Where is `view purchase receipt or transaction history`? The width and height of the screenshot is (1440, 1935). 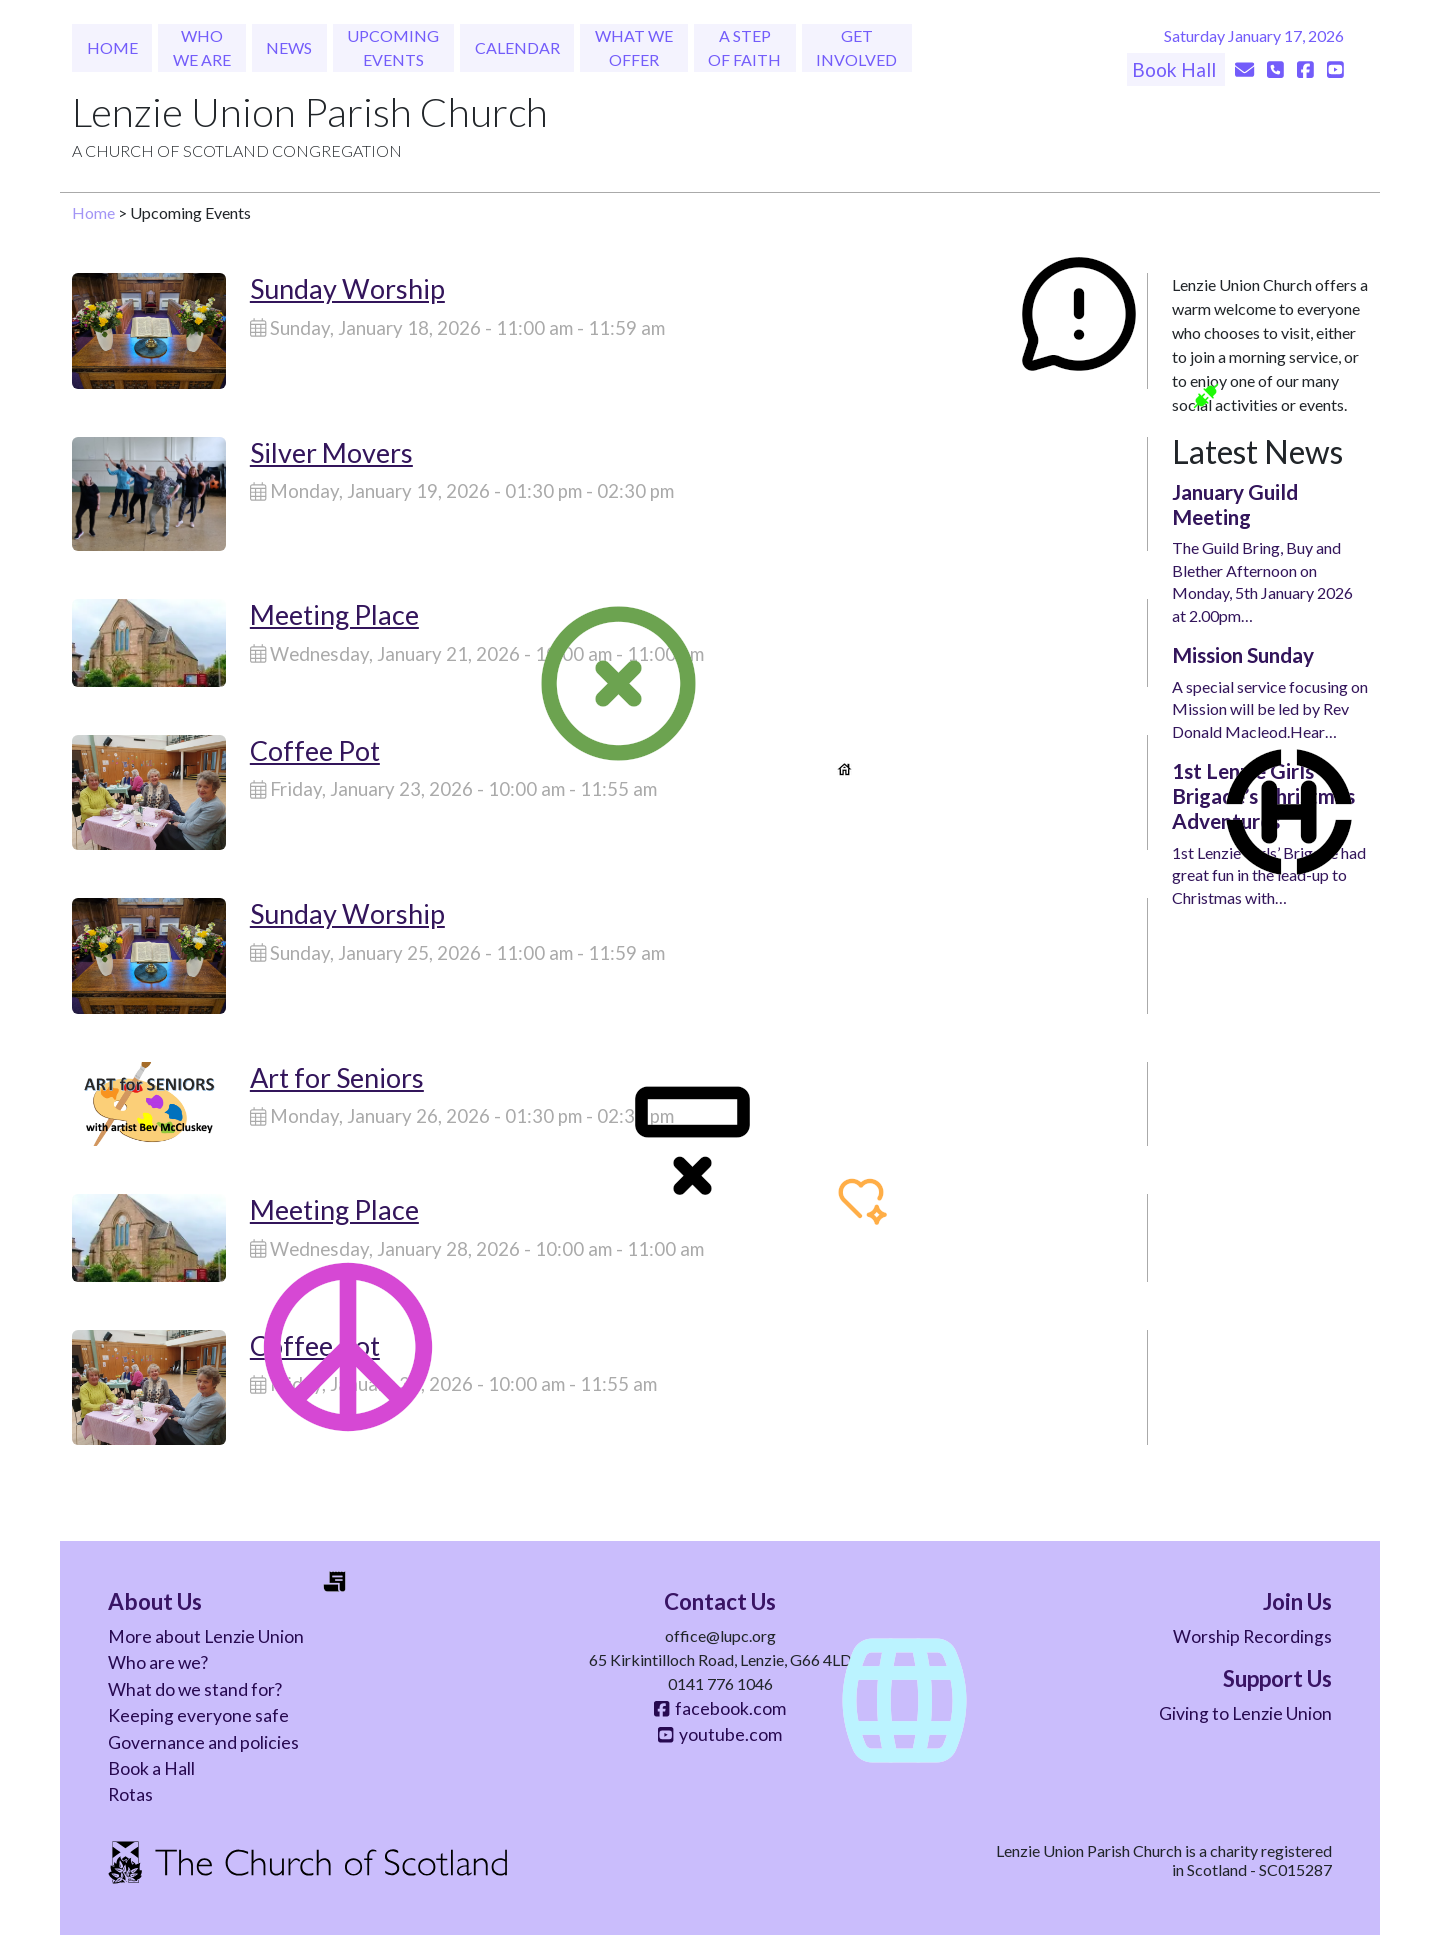
view purchase receipt or transaction history is located at coordinates (334, 1581).